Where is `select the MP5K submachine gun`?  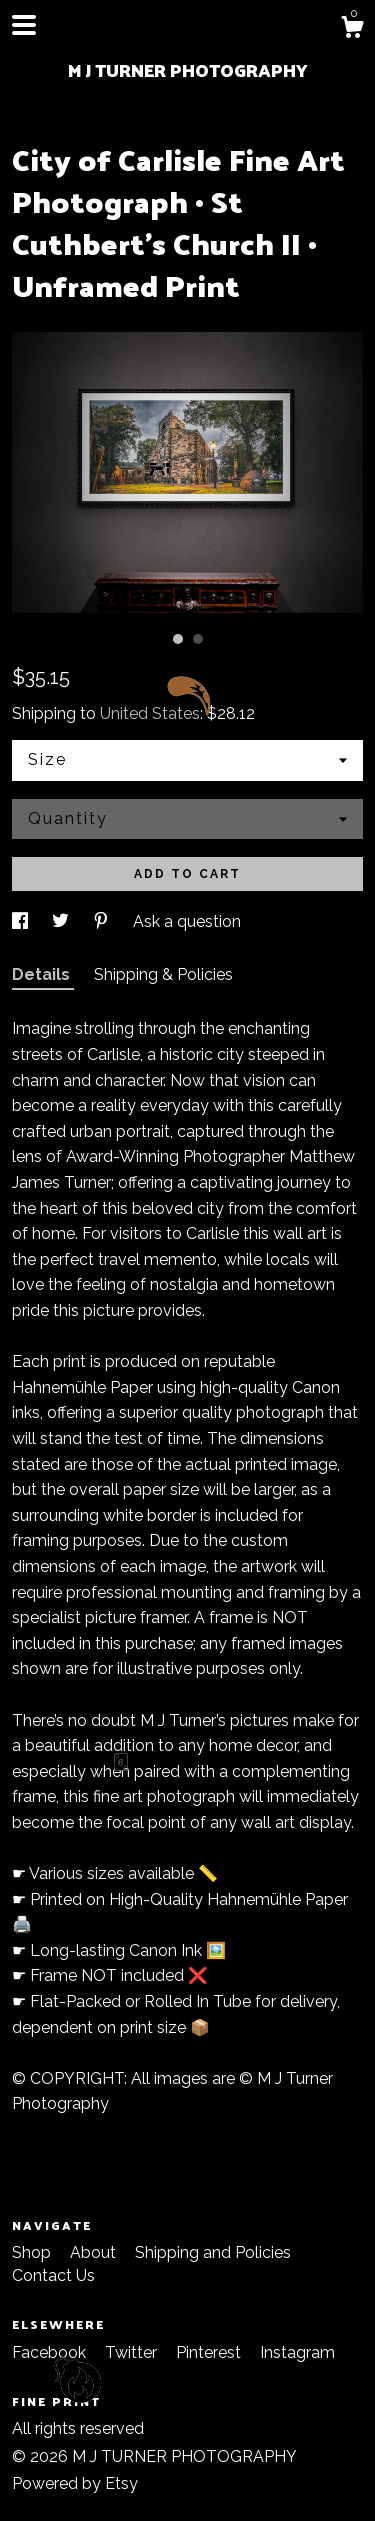 select the MP5K submachine gun is located at coordinates (160, 468).